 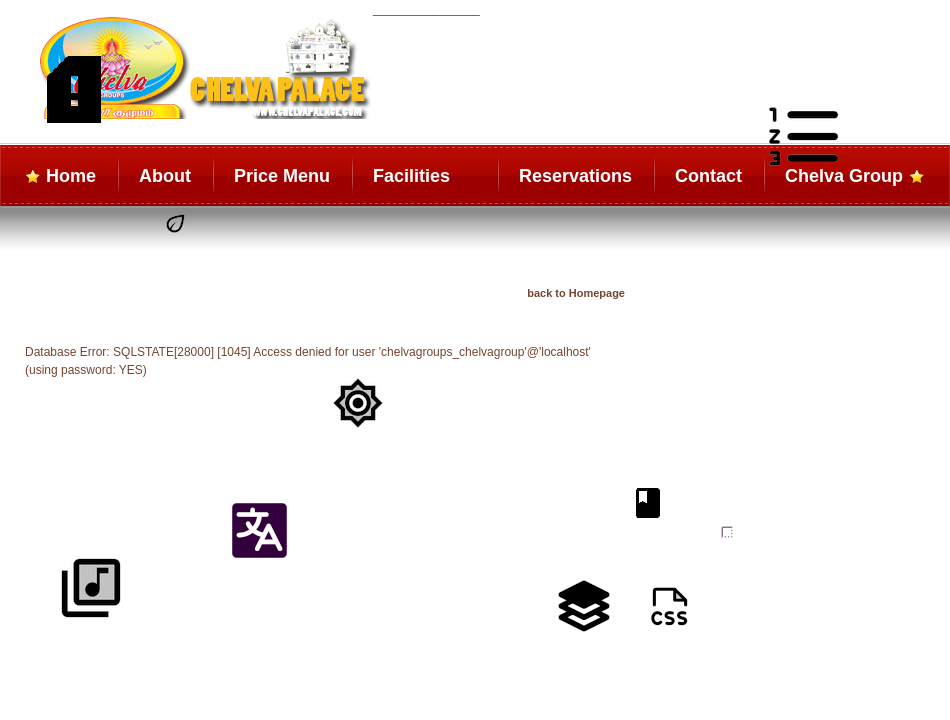 What do you see at coordinates (259, 530) in the screenshot?
I see `translate text to another language` at bounding box center [259, 530].